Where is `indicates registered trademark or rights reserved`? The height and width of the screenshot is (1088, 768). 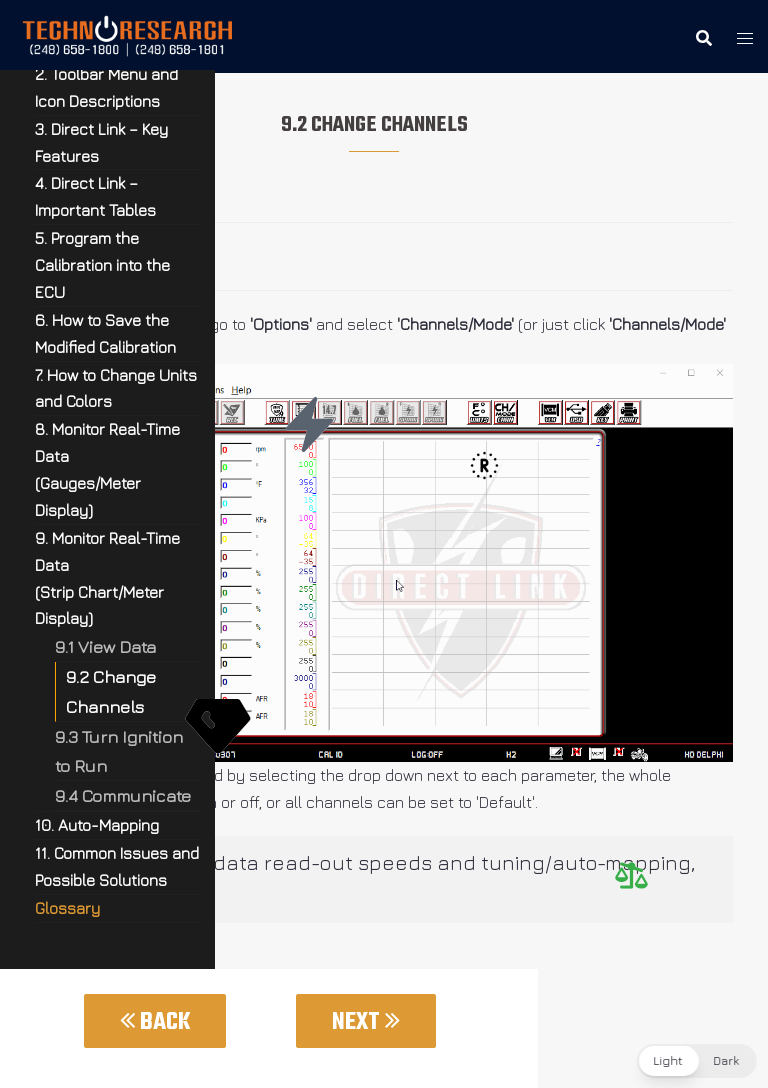
indicates registered trademark or rights reserved is located at coordinates (484, 465).